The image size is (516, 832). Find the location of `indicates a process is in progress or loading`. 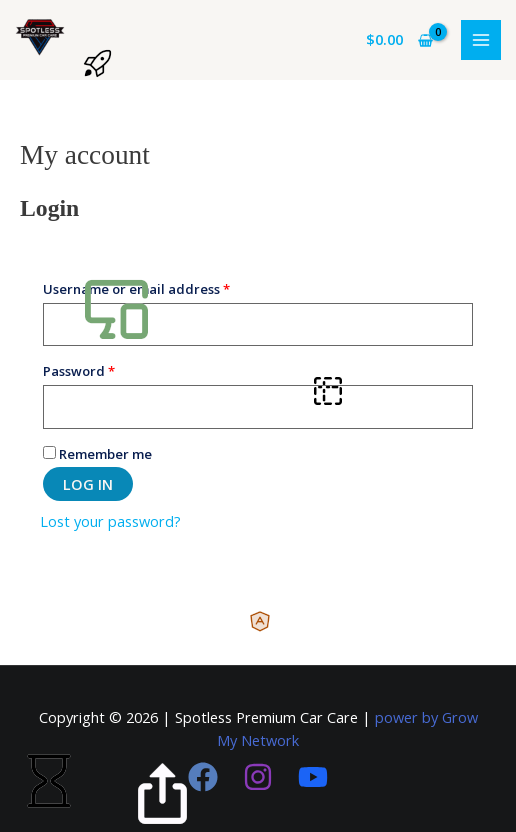

indicates a process is in progress or loading is located at coordinates (49, 781).